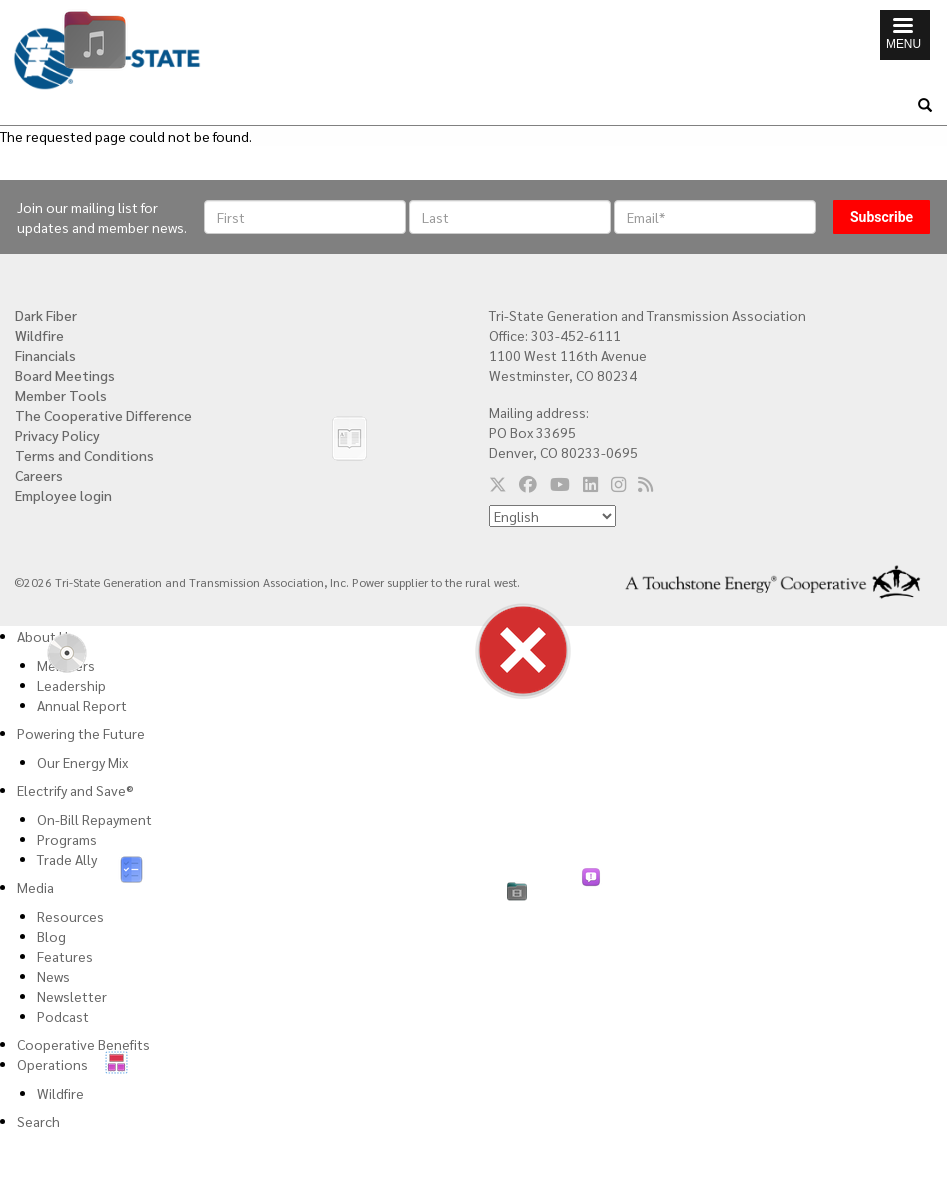  Describe the element at coordinates (517, 891) in the screenshot. I see `open videos folder` at that location.